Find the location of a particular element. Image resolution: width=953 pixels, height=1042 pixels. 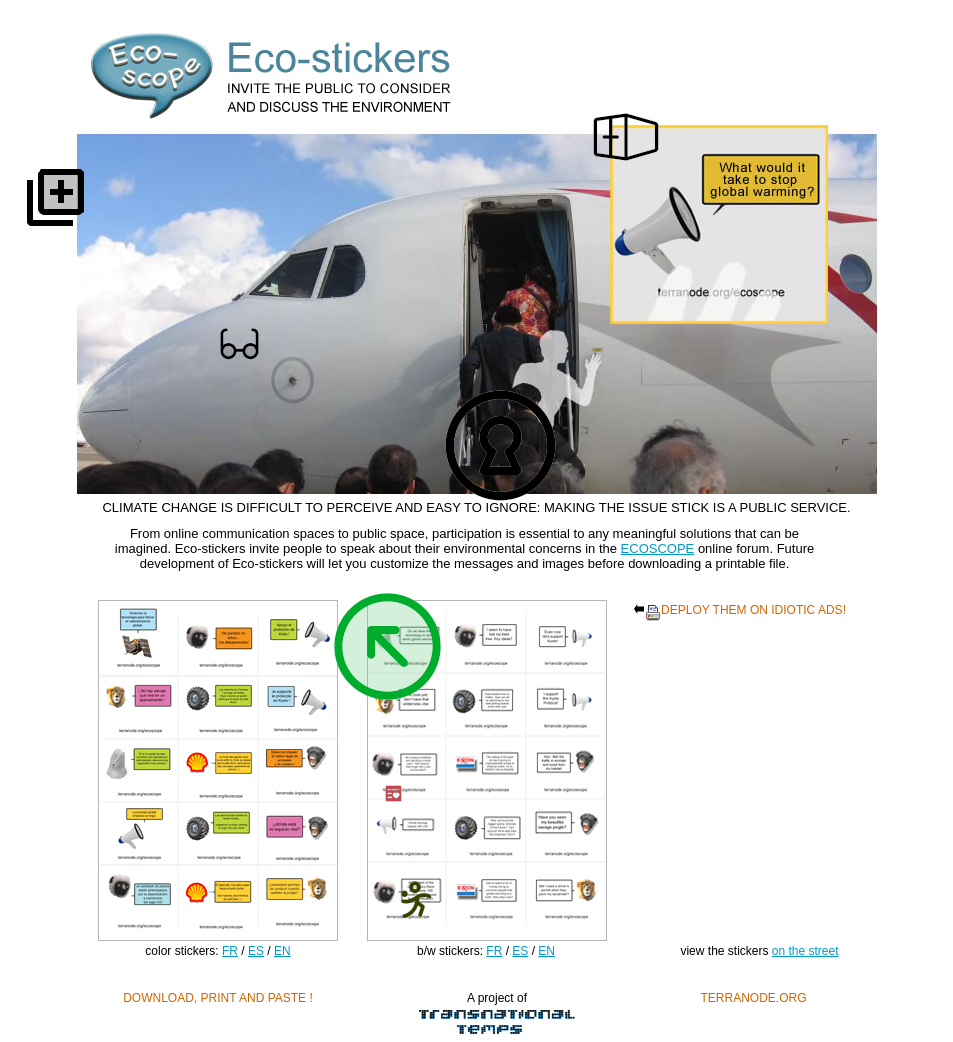

access throwing or toss-related sports activities is located at coordinates (415, 899).